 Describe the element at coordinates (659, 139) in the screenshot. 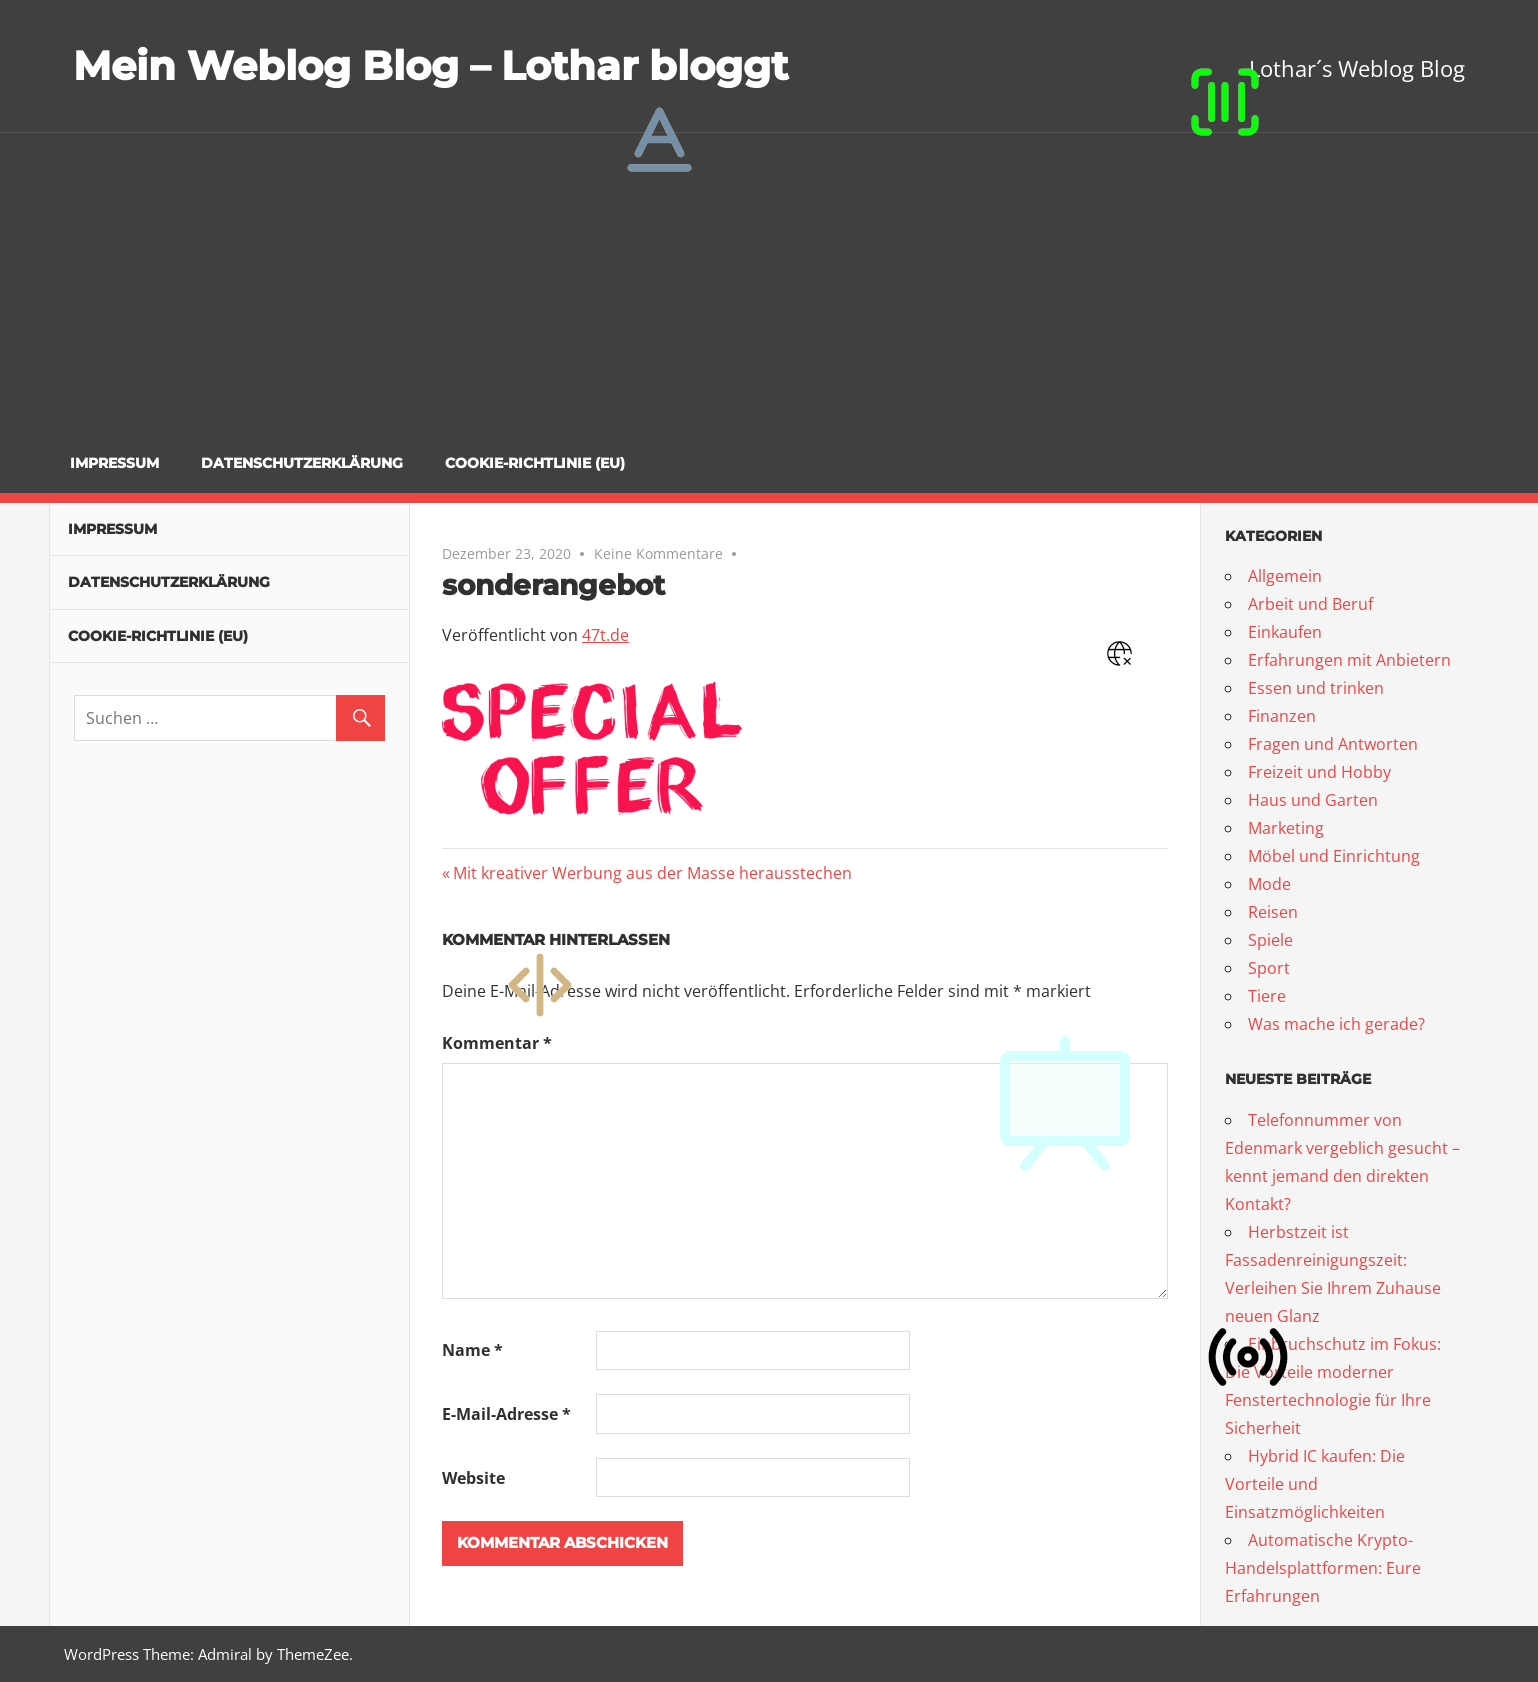

I see `set text baseline alignment` at that location.